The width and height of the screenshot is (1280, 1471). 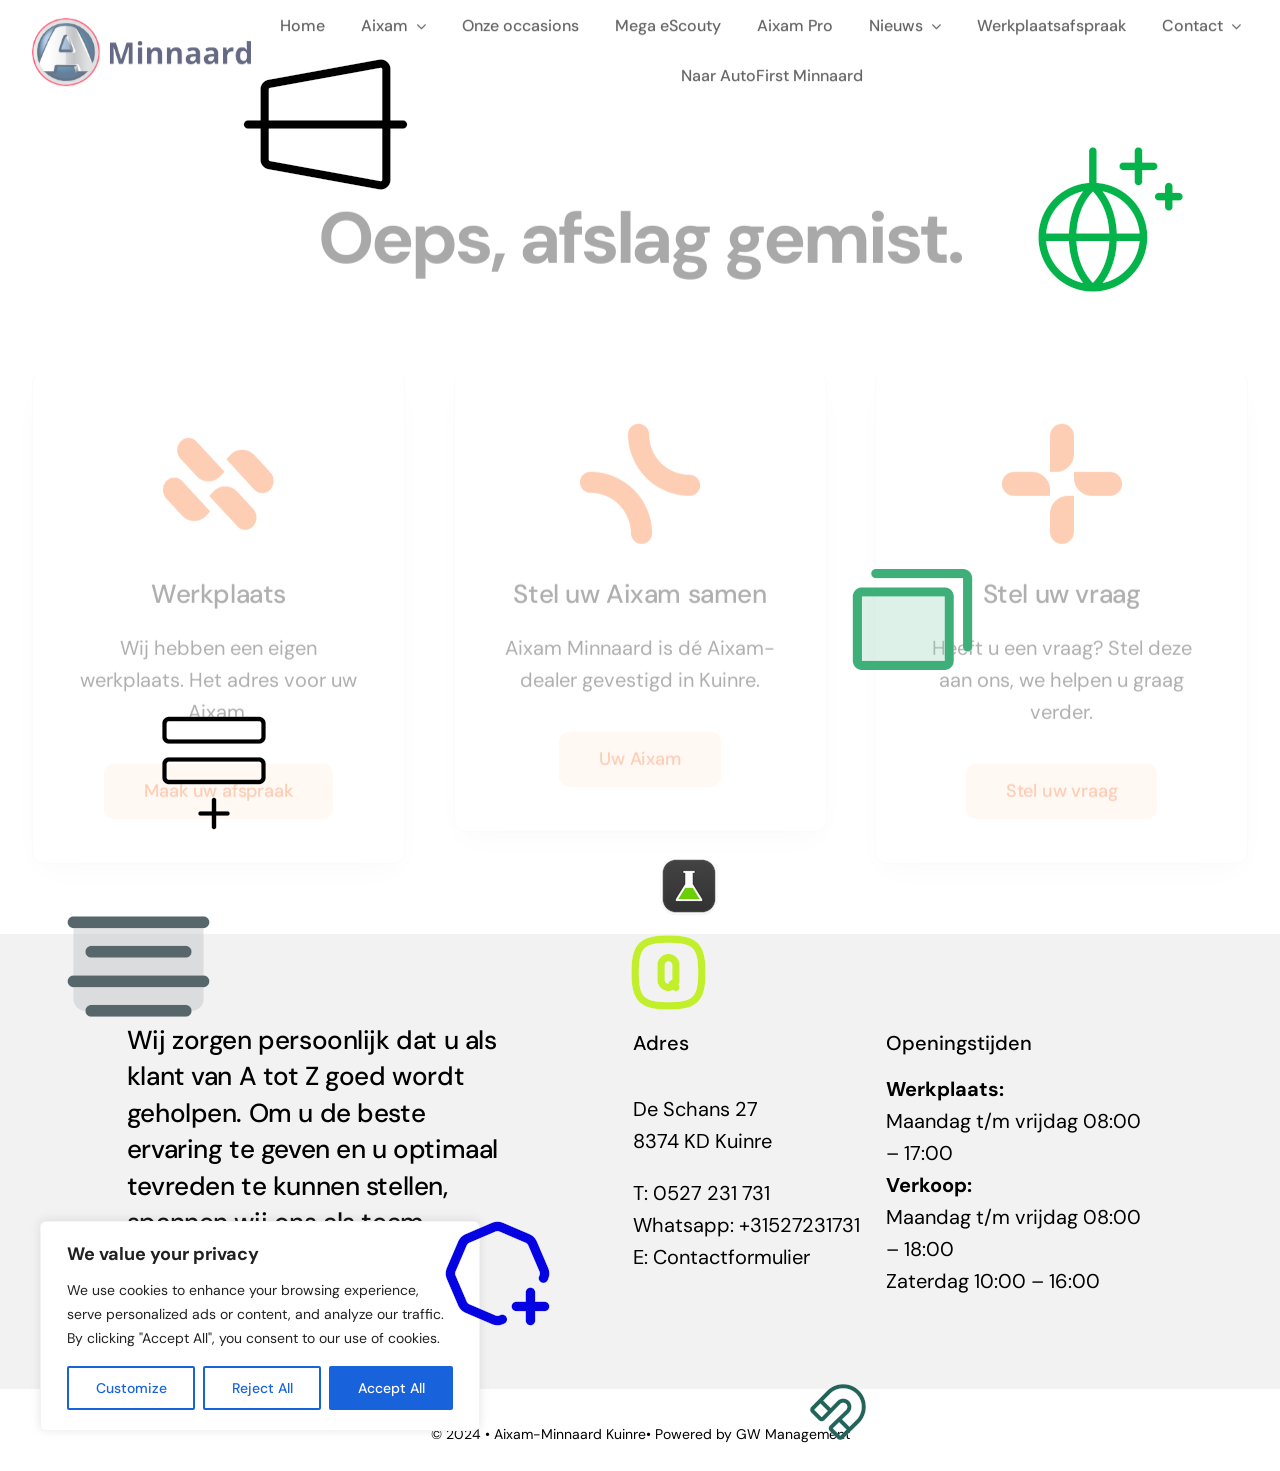 What do you see at coordinates (689, 886) in the screenshot?
I see `open science or chemistry application` at bounding box center [689, 886].